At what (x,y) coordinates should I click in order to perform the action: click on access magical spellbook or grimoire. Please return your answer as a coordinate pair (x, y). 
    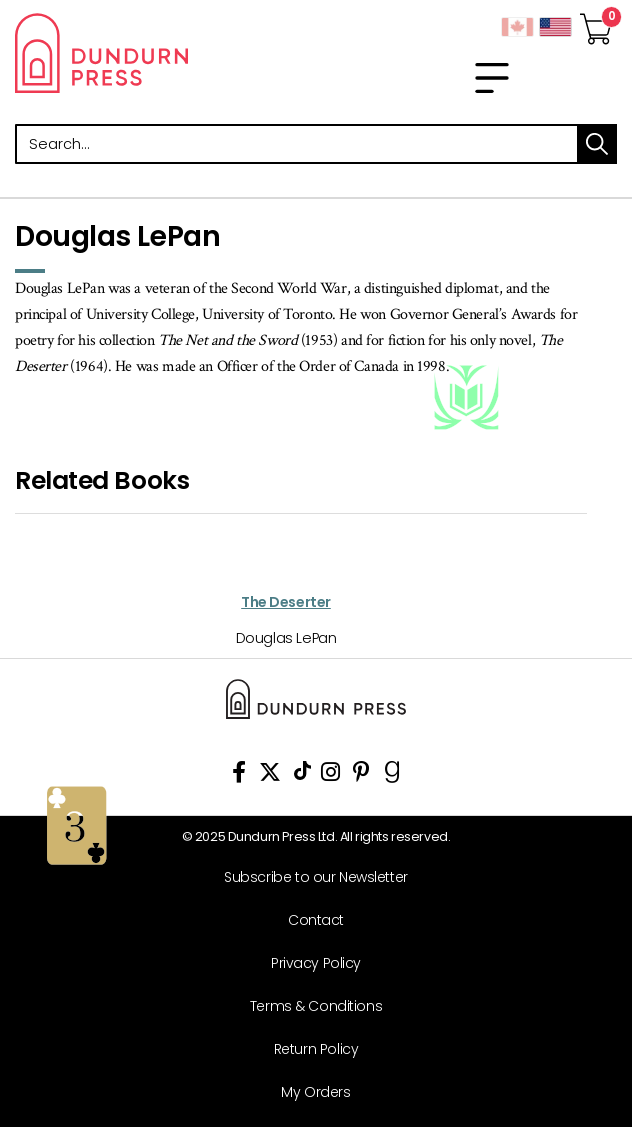
    Looking at the image, I should click on (466, 397).